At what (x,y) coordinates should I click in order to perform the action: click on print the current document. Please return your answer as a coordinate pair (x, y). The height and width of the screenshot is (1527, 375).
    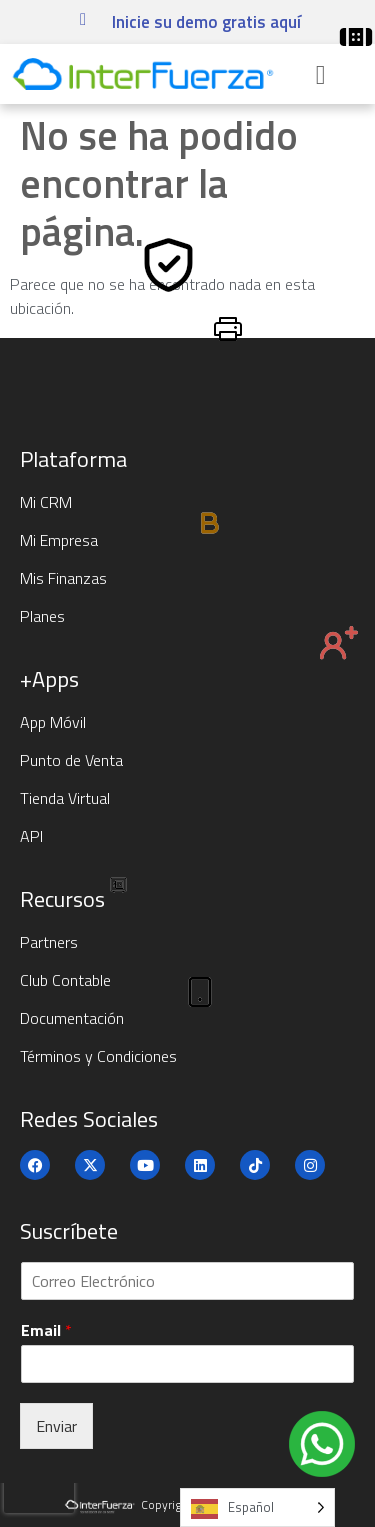
    Looking at the image, I should click on (228, 329).